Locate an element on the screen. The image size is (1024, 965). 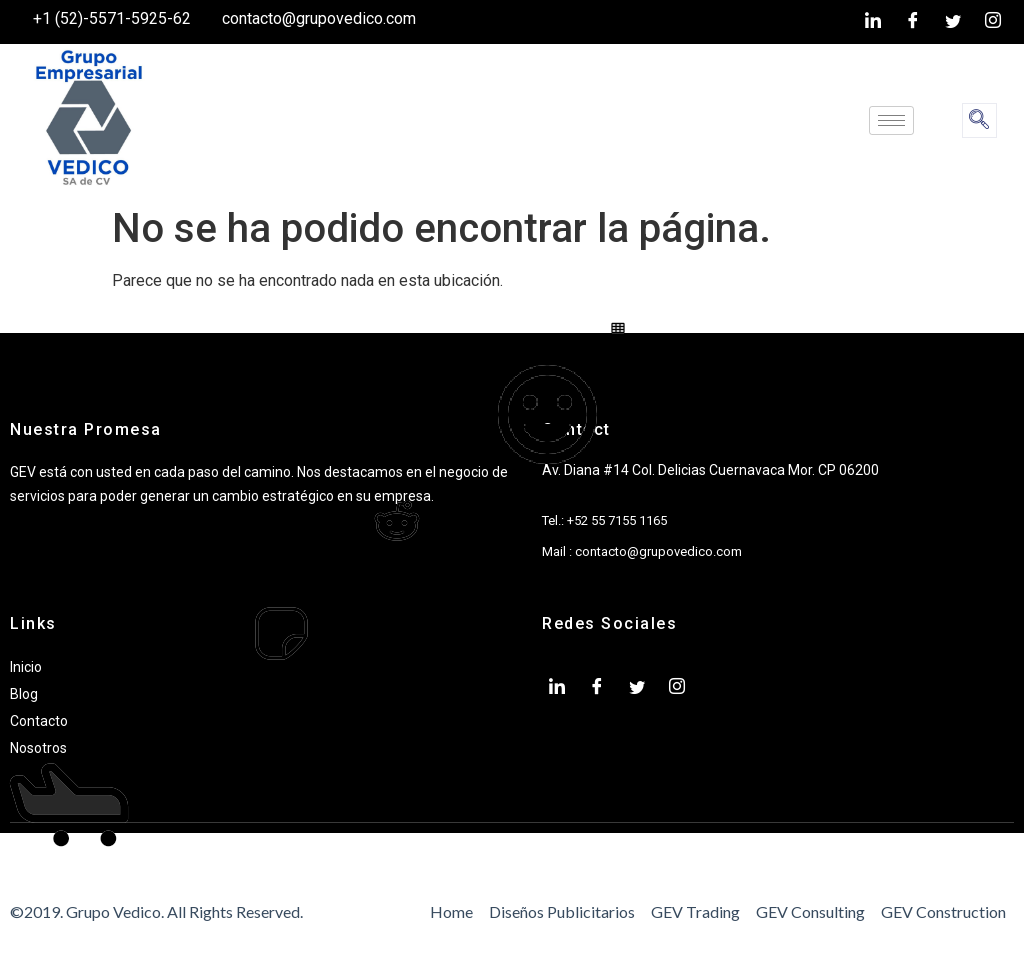
open app grid or launcher is located at coordinates (618, 328).